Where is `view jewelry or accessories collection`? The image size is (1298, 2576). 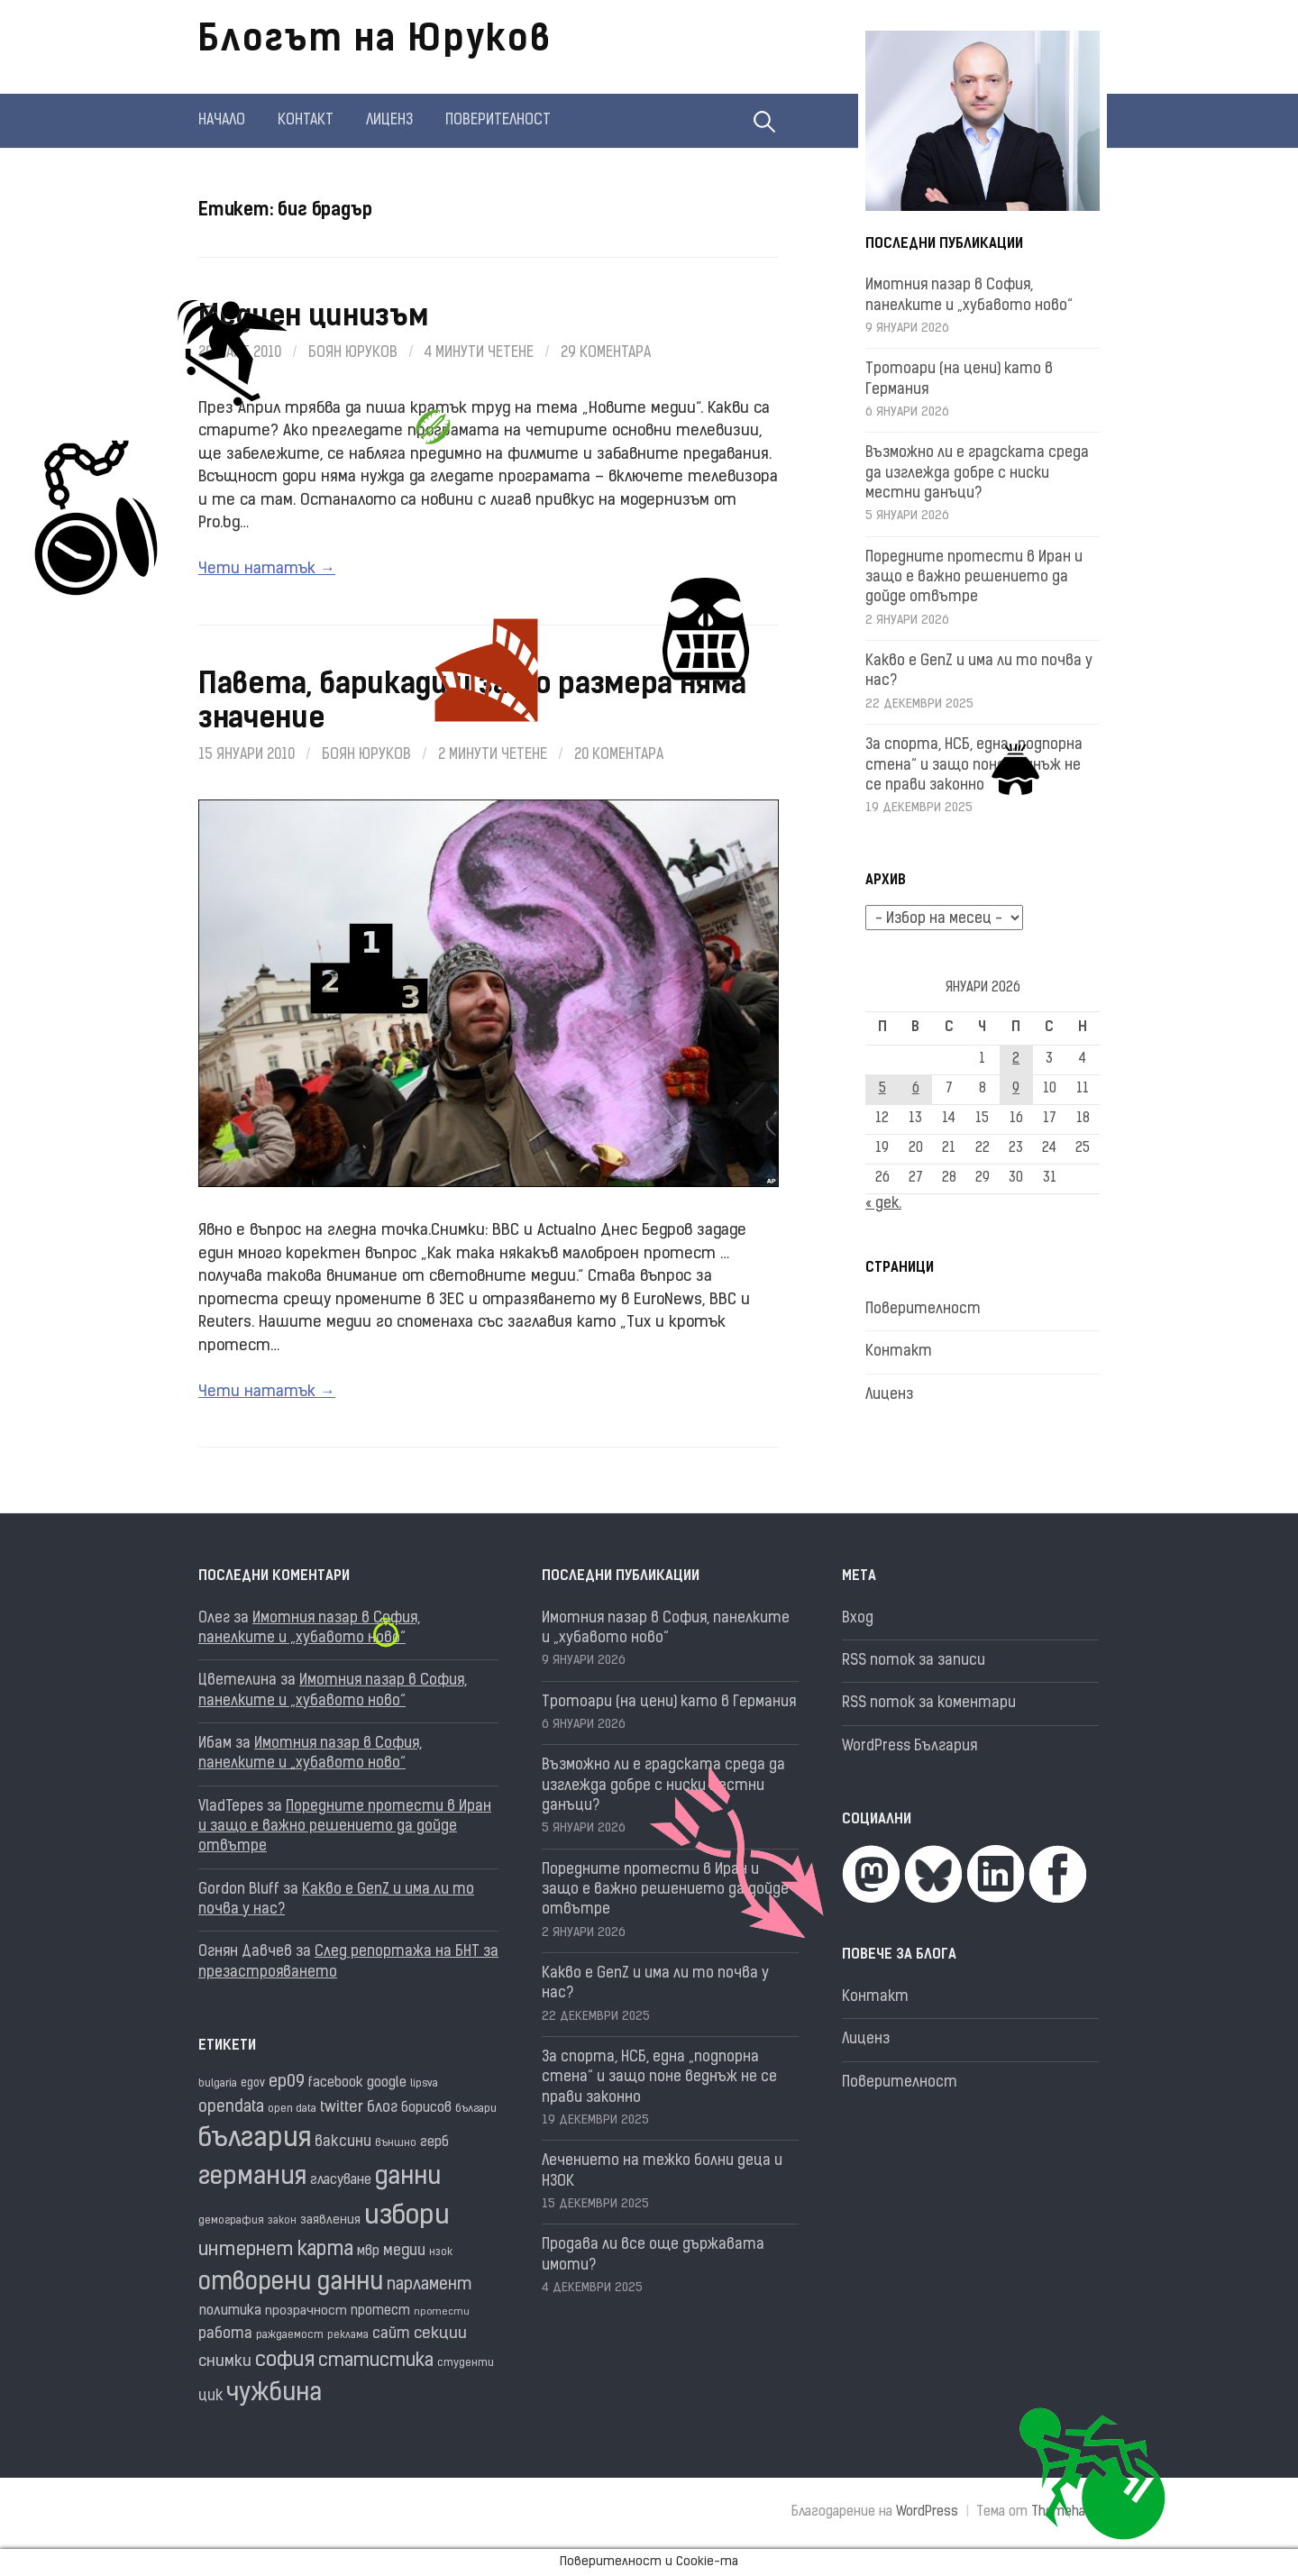
view jewelry or accessories collection is located at coordinates (386, 1632).